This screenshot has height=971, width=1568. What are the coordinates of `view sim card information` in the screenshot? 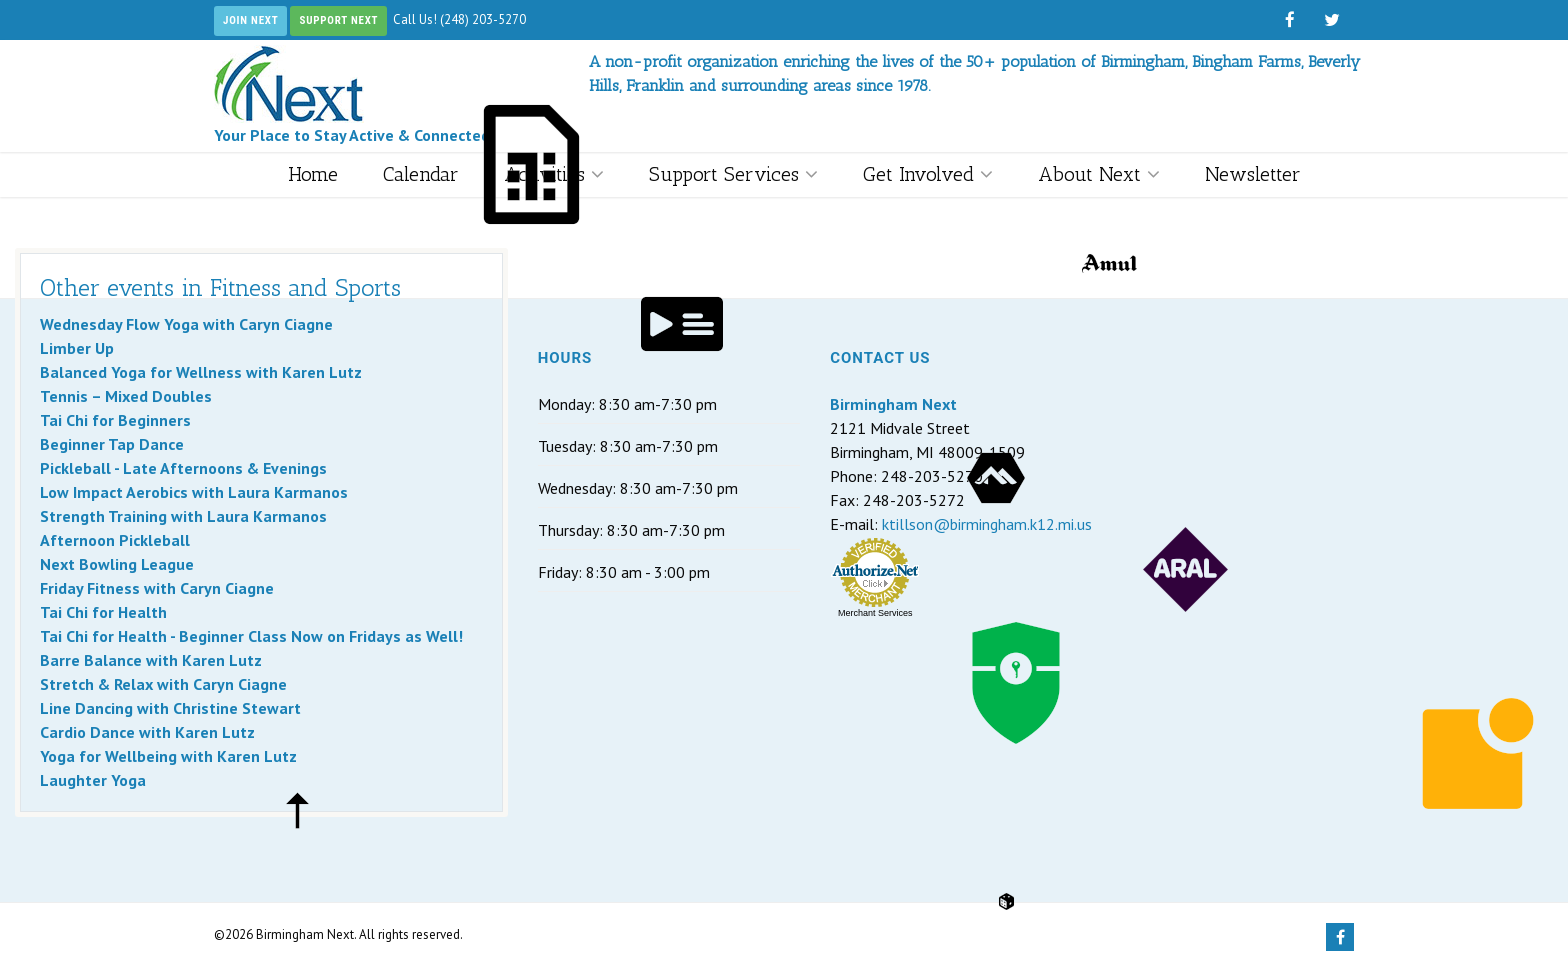 It's located at (531, 164).